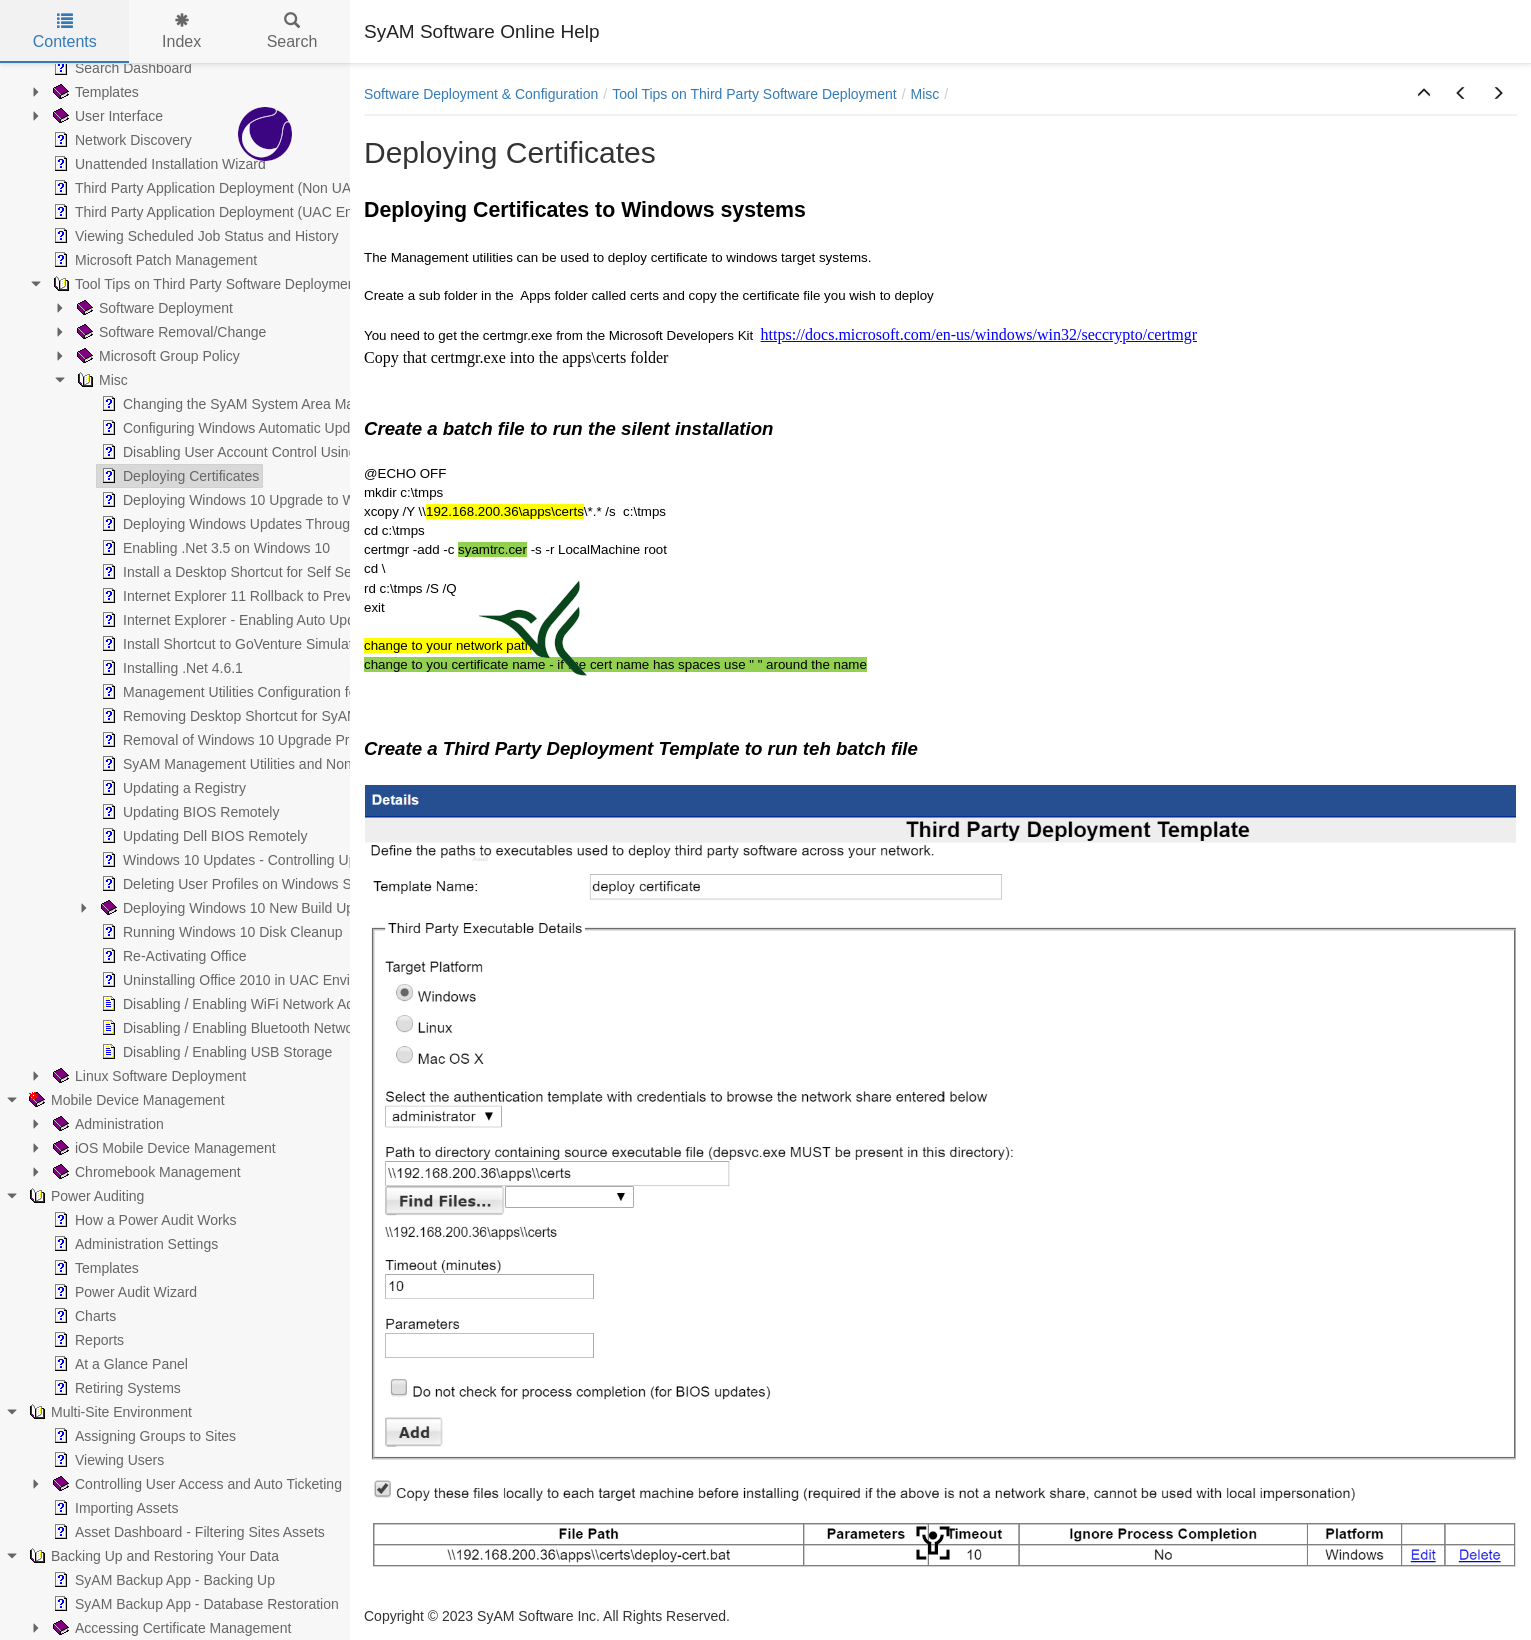 The height and width of the screenshot is (1640, 1531). What do you see at coordinates (265, 134) in the screenshot?
I see `open Cinema 4D application` at bounding box center [265, 134].